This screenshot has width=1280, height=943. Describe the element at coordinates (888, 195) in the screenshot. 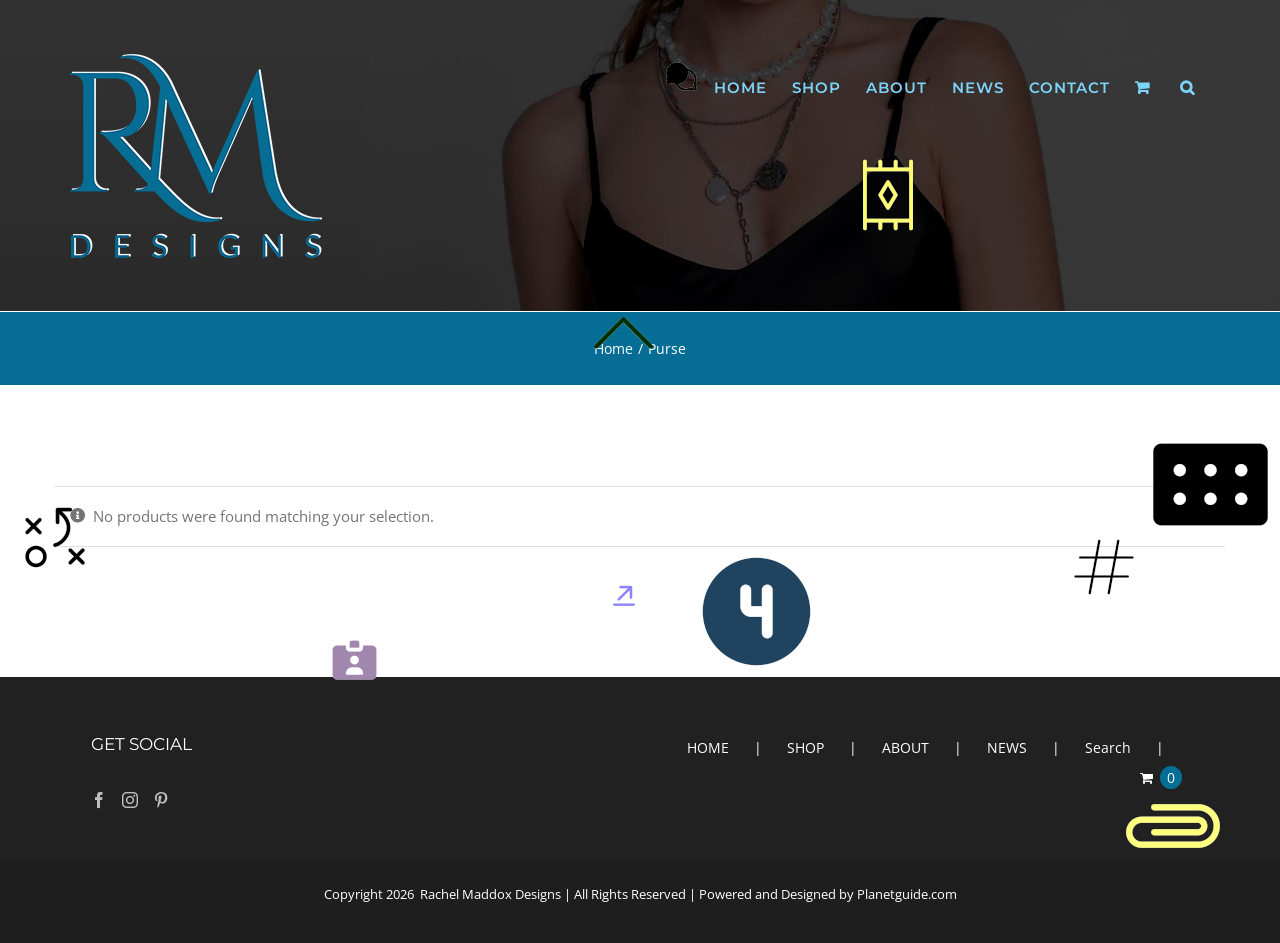

I see `view rug or carpet product` at that location.